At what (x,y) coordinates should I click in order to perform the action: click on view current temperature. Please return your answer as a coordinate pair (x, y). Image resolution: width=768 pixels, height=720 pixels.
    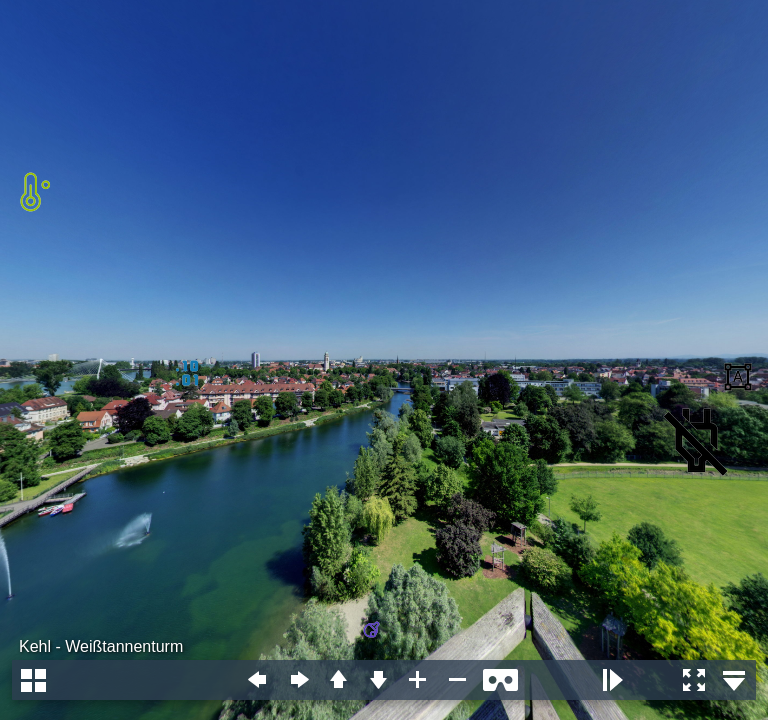
    Looking at the image, I should click on (32, 192).